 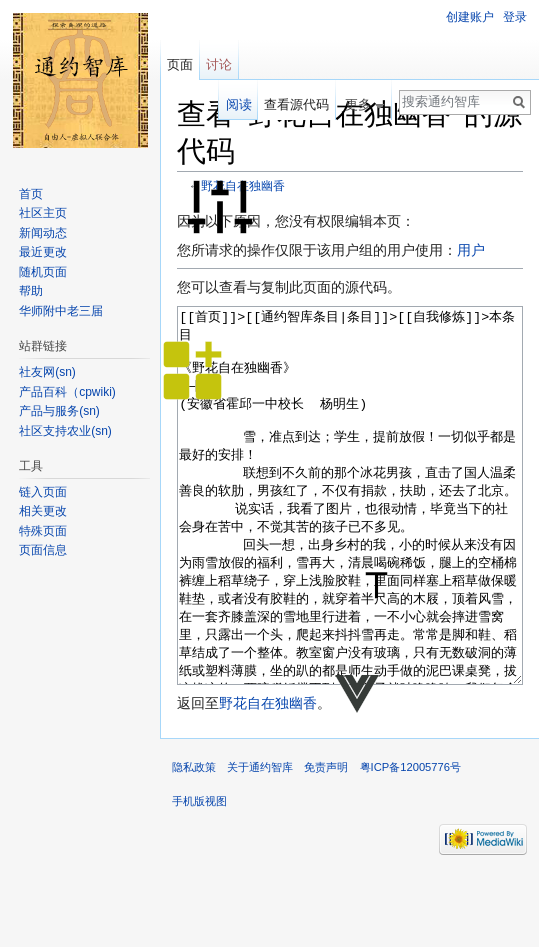 I want to click on insert or edit text, so click(x=376, y=584).